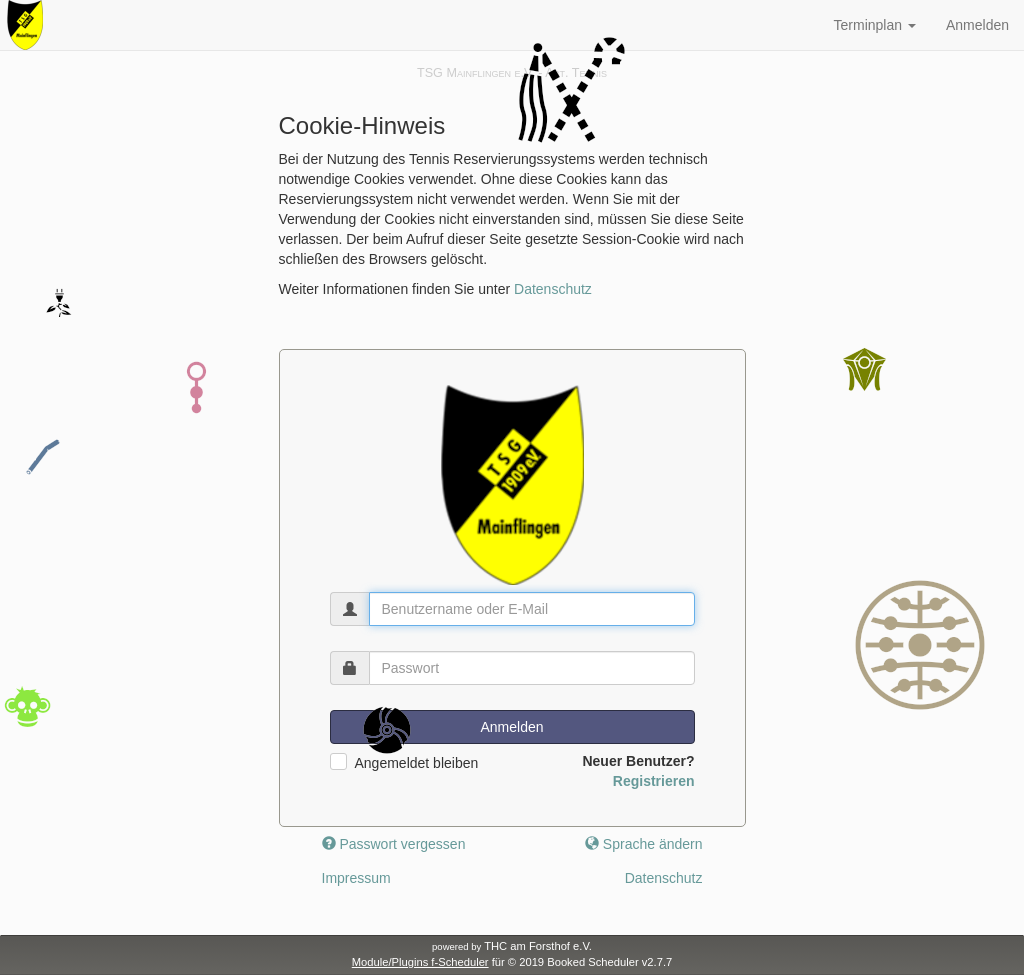  What do you see at coordinates (920, 645) in the screenshot?
I see `access cage or enclosure settings in a game` at bounding box center [920, 645].